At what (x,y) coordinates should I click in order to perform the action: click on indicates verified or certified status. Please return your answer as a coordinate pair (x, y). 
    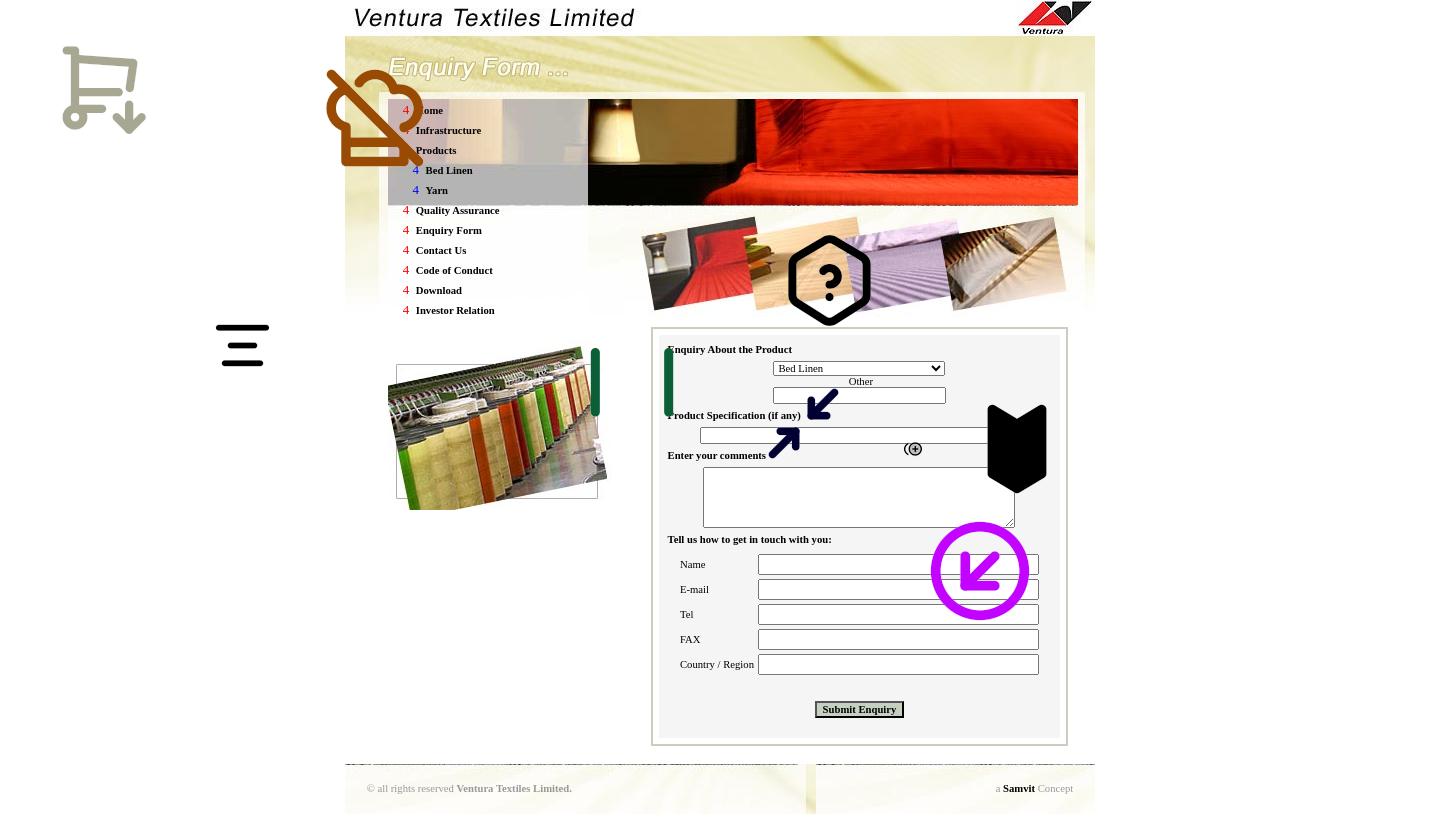
    Looking at the image, I should click on (1017, 449).